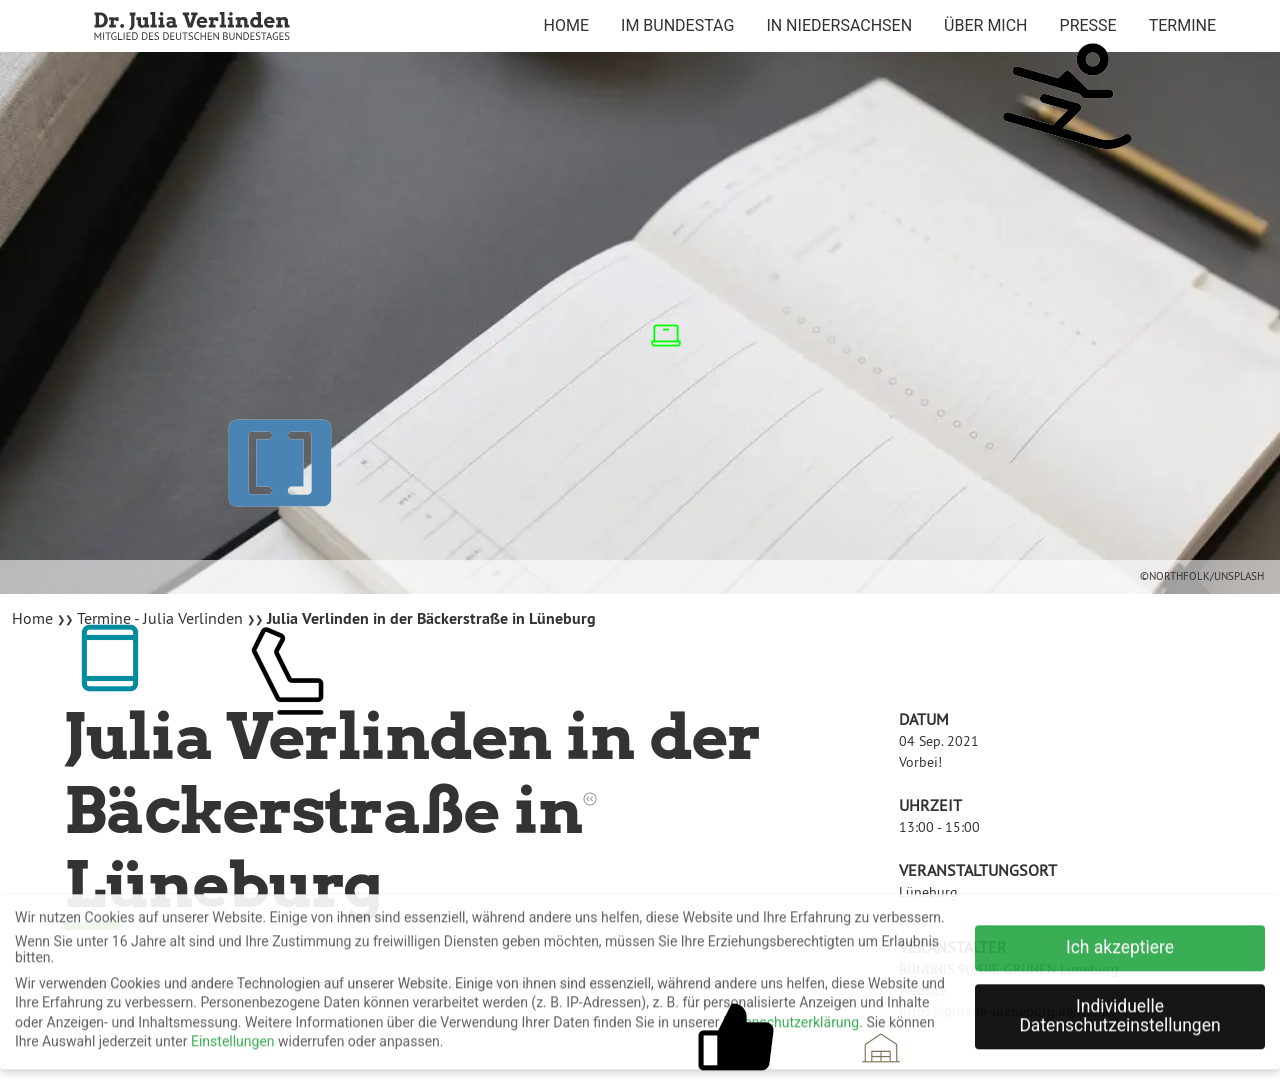 The height and width of the screenshot is (1084, 1280). What do you see at coordinates (881, 1050) in the screenshot?
I see `access garage or parking controls` at bounding box center [881, 1050].